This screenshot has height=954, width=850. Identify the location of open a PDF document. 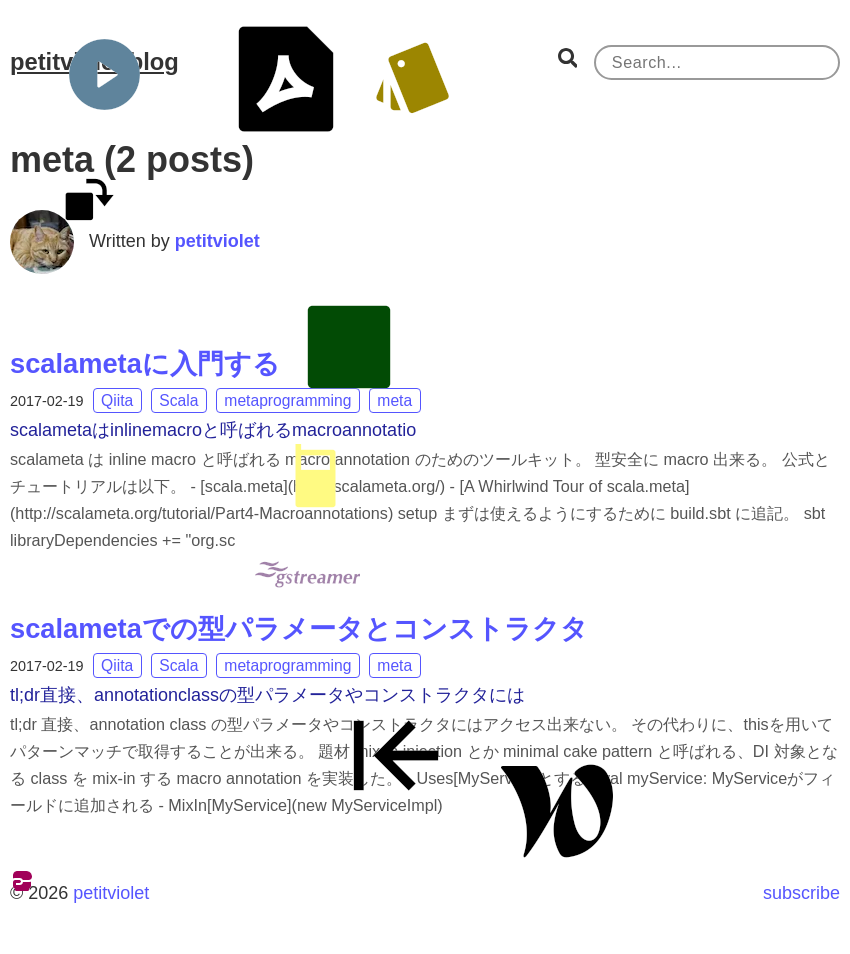
(286, 79).